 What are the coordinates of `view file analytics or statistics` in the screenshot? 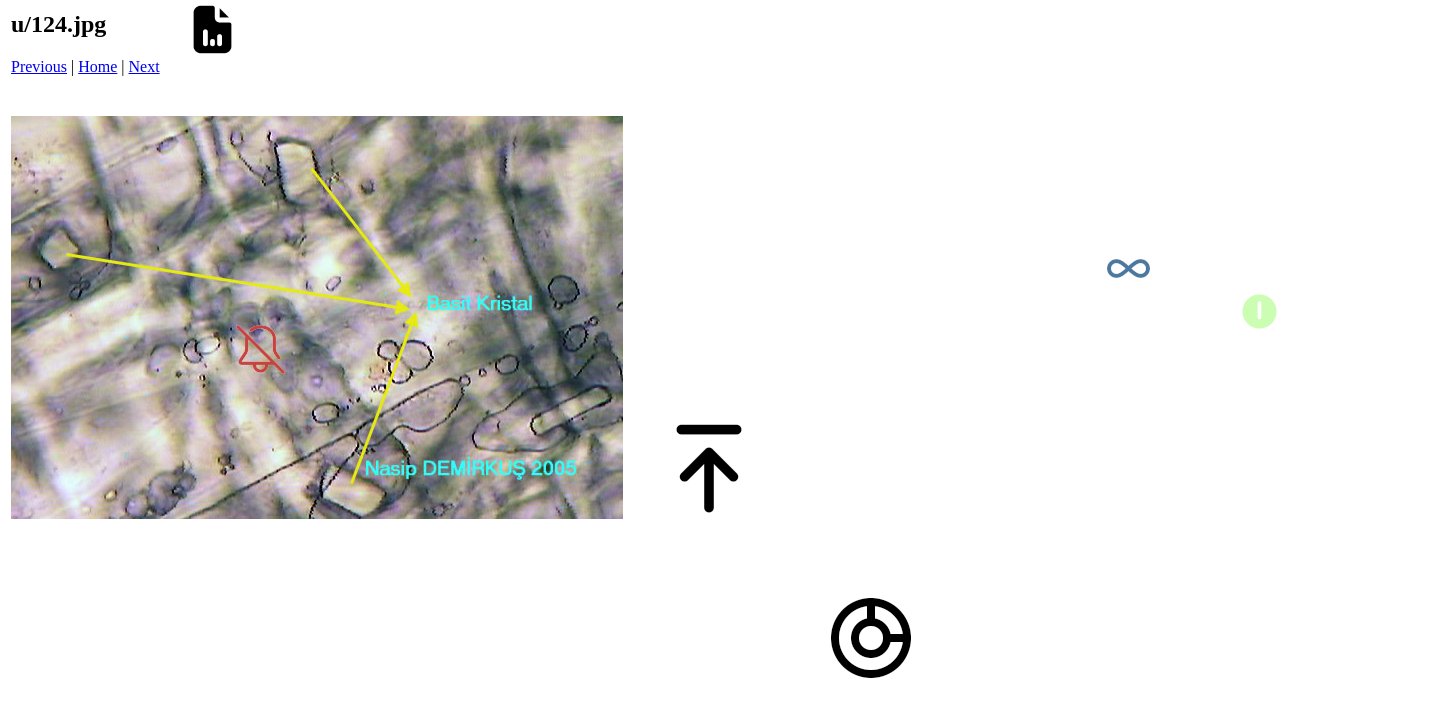 It's located at (212, 29).